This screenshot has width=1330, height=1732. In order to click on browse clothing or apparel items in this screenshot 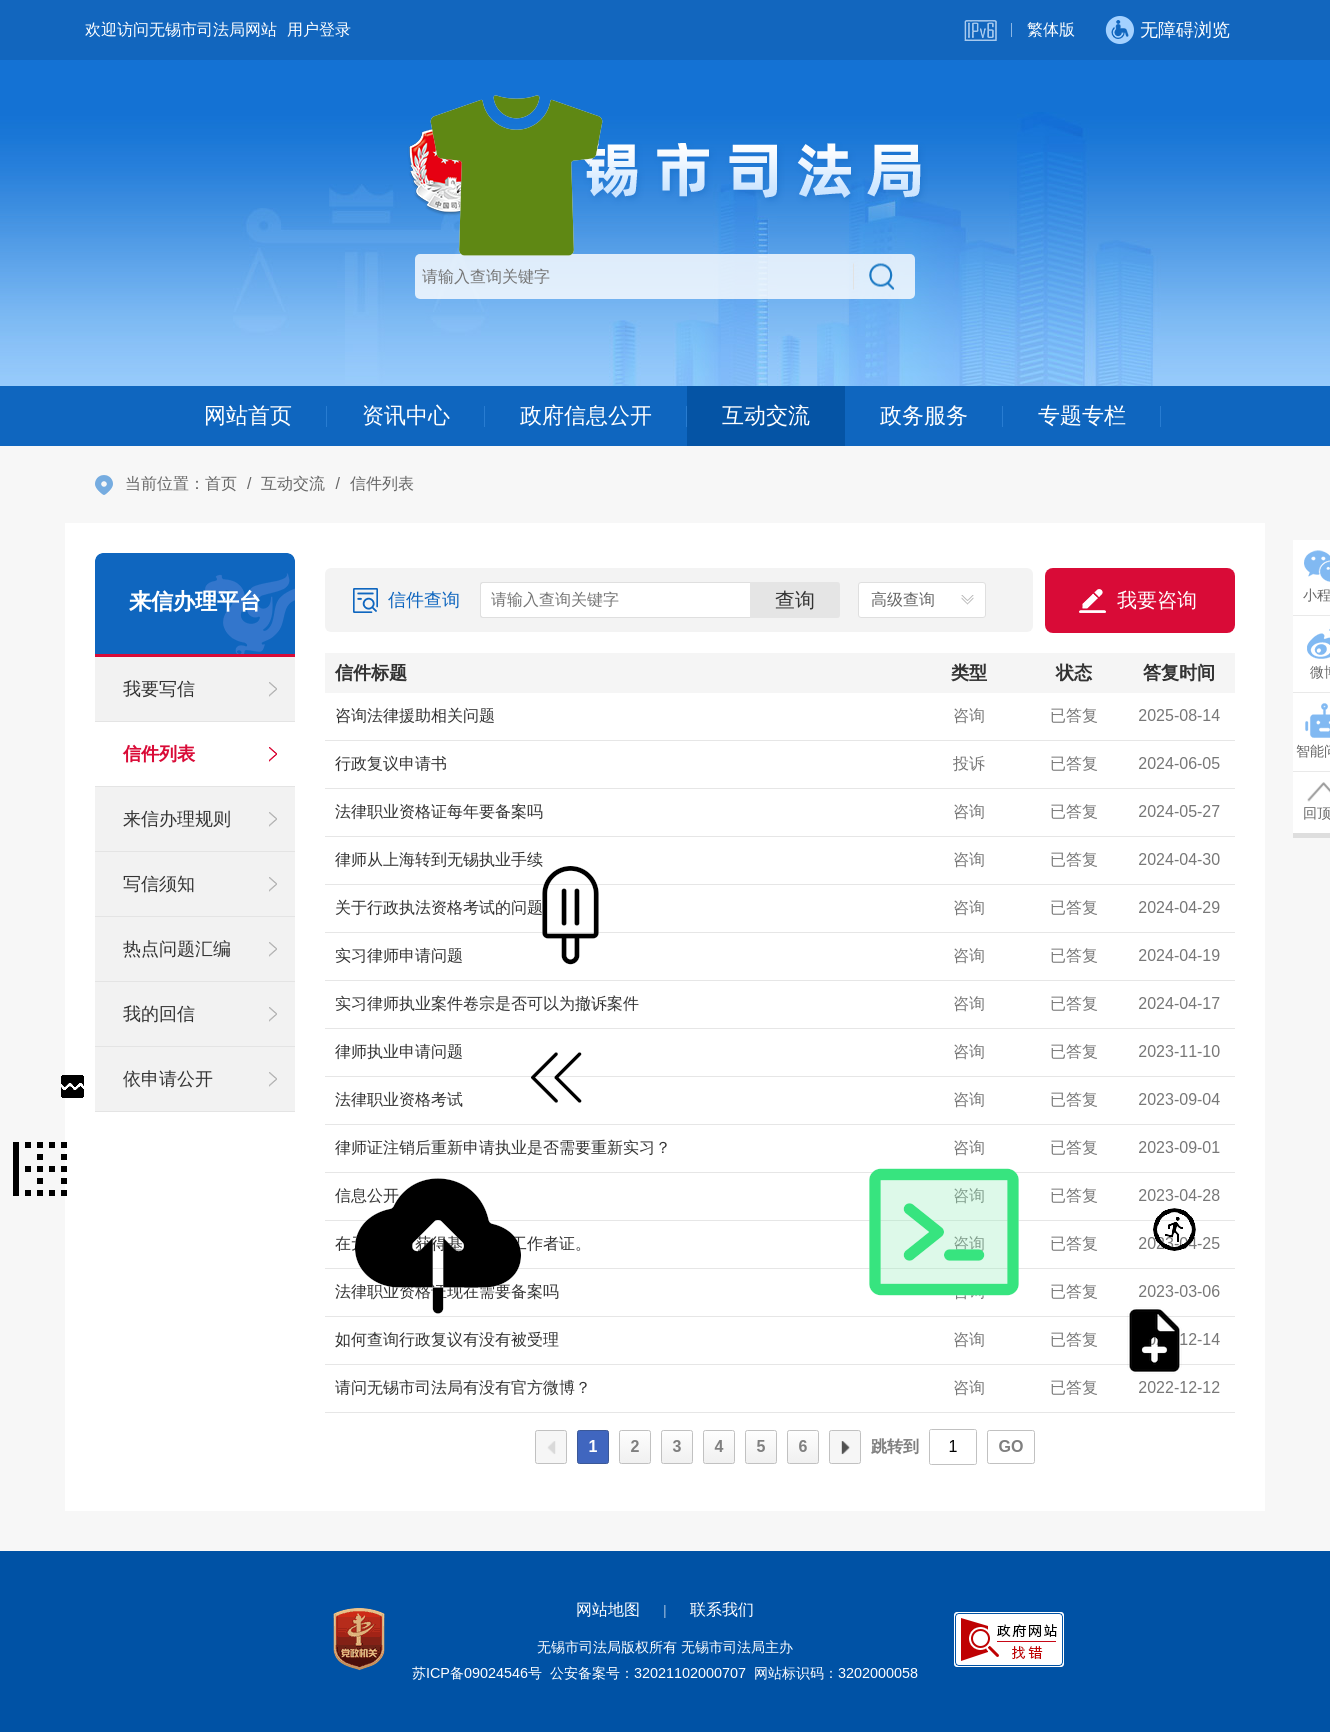, I will do `click(516, 175)`.